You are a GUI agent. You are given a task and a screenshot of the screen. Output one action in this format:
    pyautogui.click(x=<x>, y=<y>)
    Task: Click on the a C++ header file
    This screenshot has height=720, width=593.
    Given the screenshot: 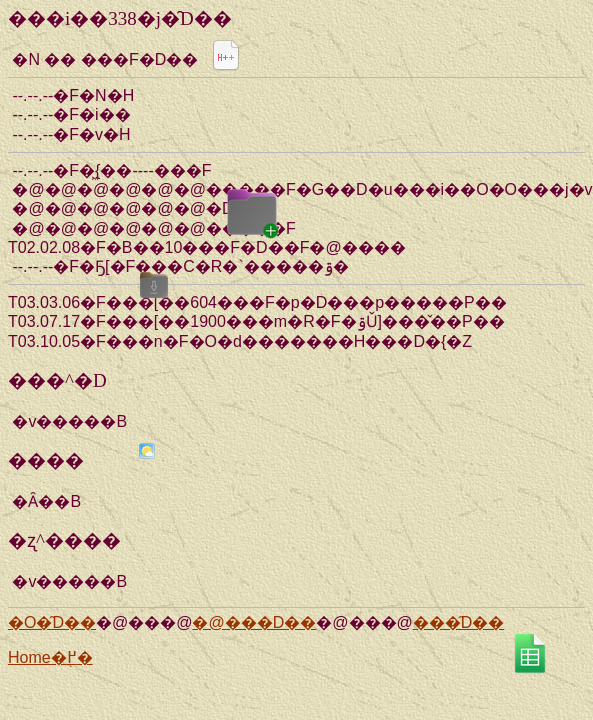 What is the action you would take?
    pyautogui.click(x=226, y=55)
    